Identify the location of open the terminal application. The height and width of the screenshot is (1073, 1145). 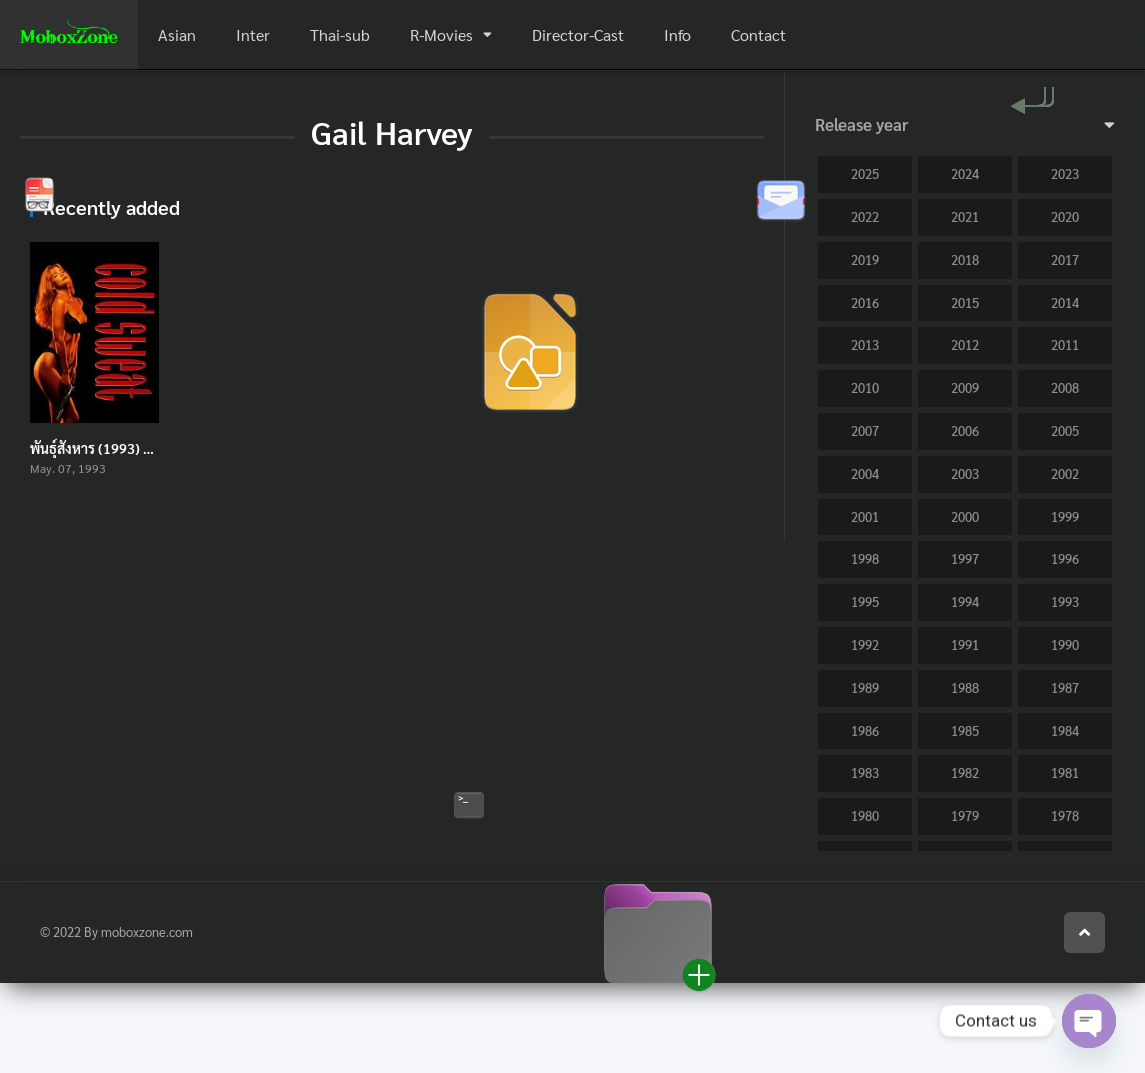
(469, 805).